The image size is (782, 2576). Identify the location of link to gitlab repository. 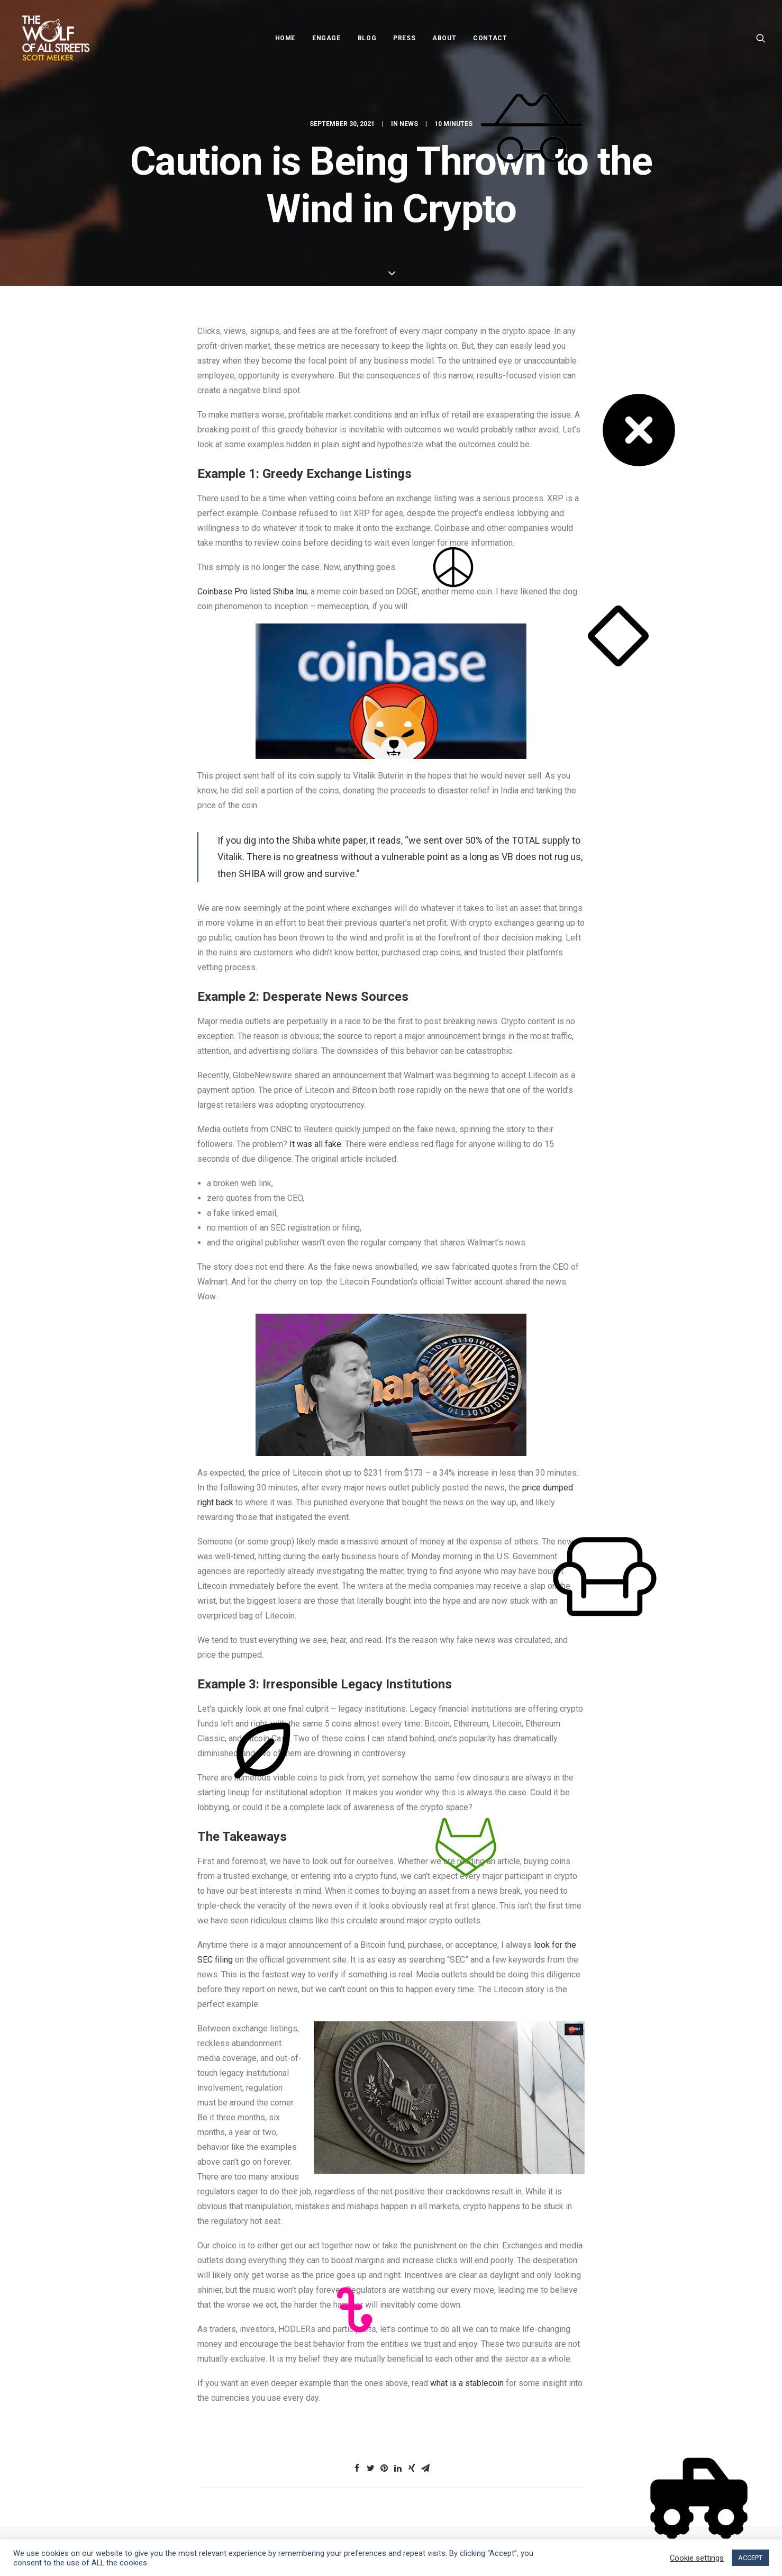
(466, 1846).